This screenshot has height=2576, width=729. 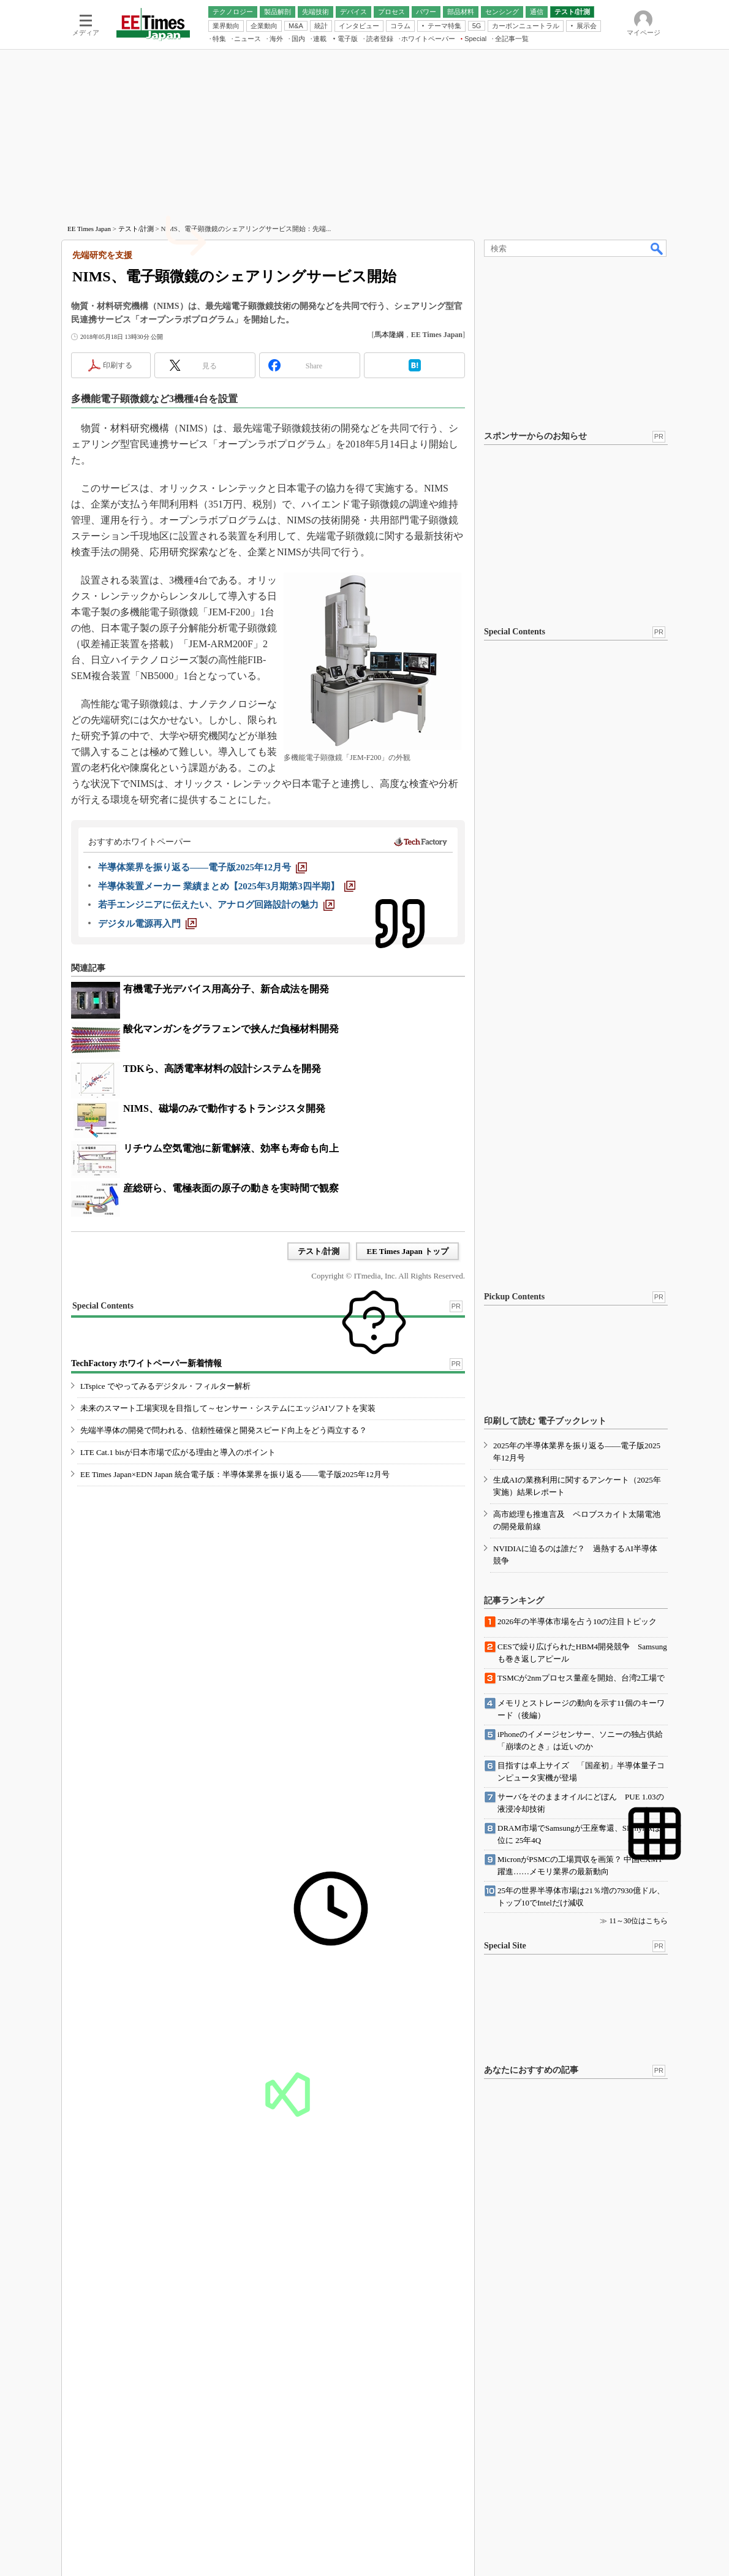 I want to click on insert a block quote, so click(x=400, y=924).